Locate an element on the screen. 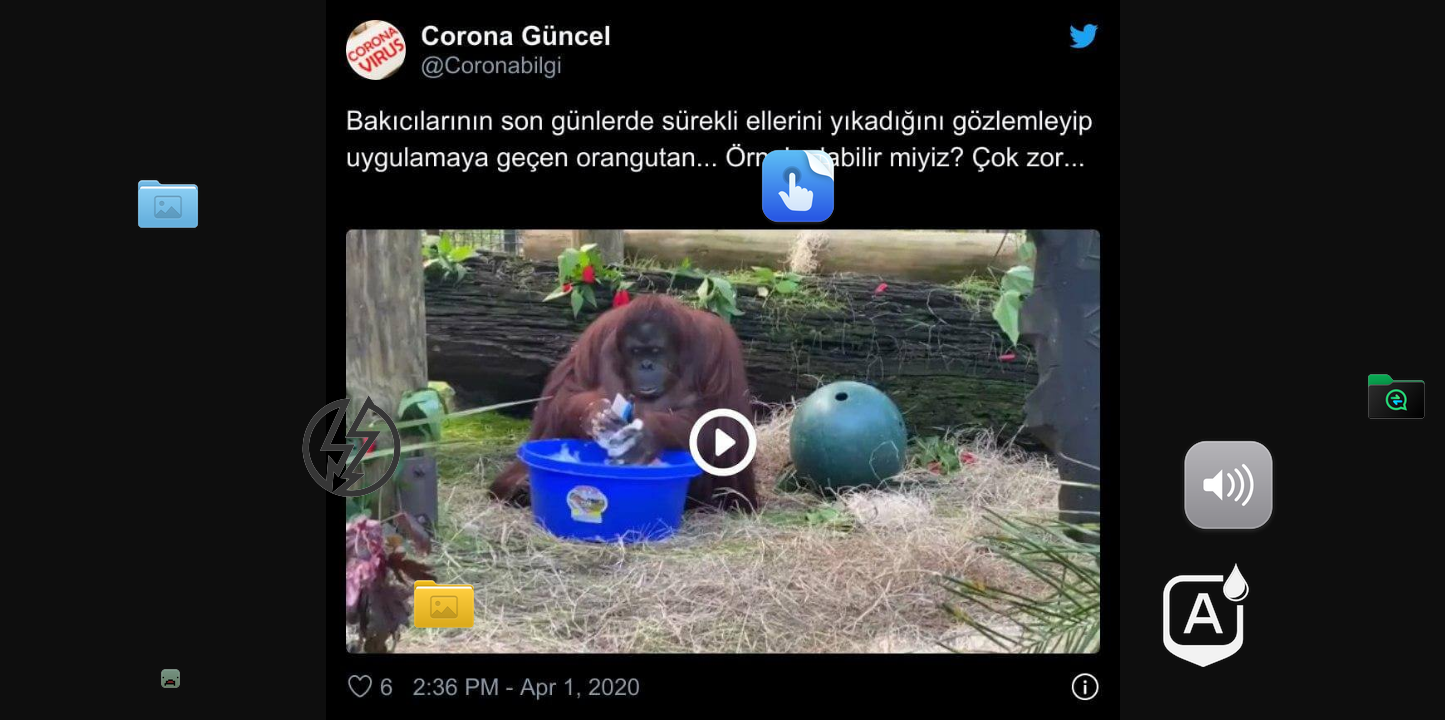 Image resolution: width=1445 pixels, height=720 pixels. switch to keyboard input method is located at coordinates (1206, 615).